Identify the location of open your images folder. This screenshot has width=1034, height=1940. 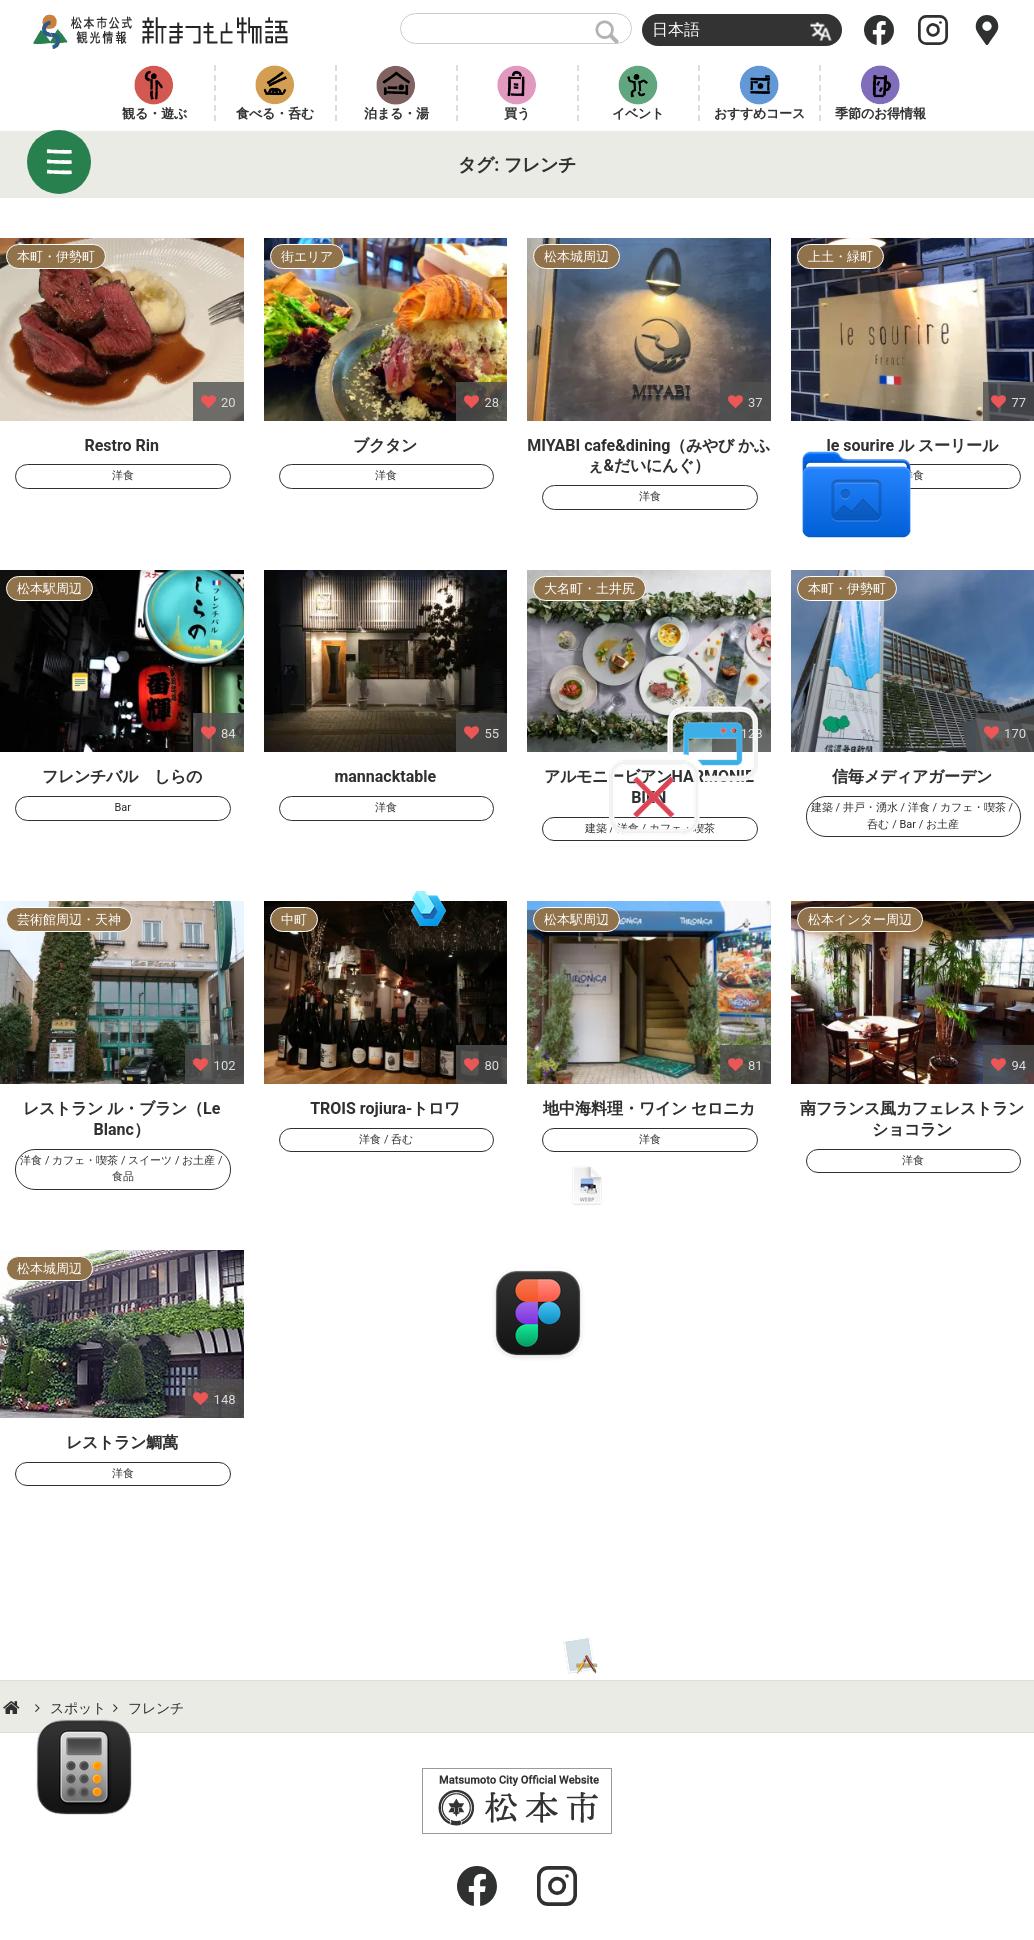
(856, 494).